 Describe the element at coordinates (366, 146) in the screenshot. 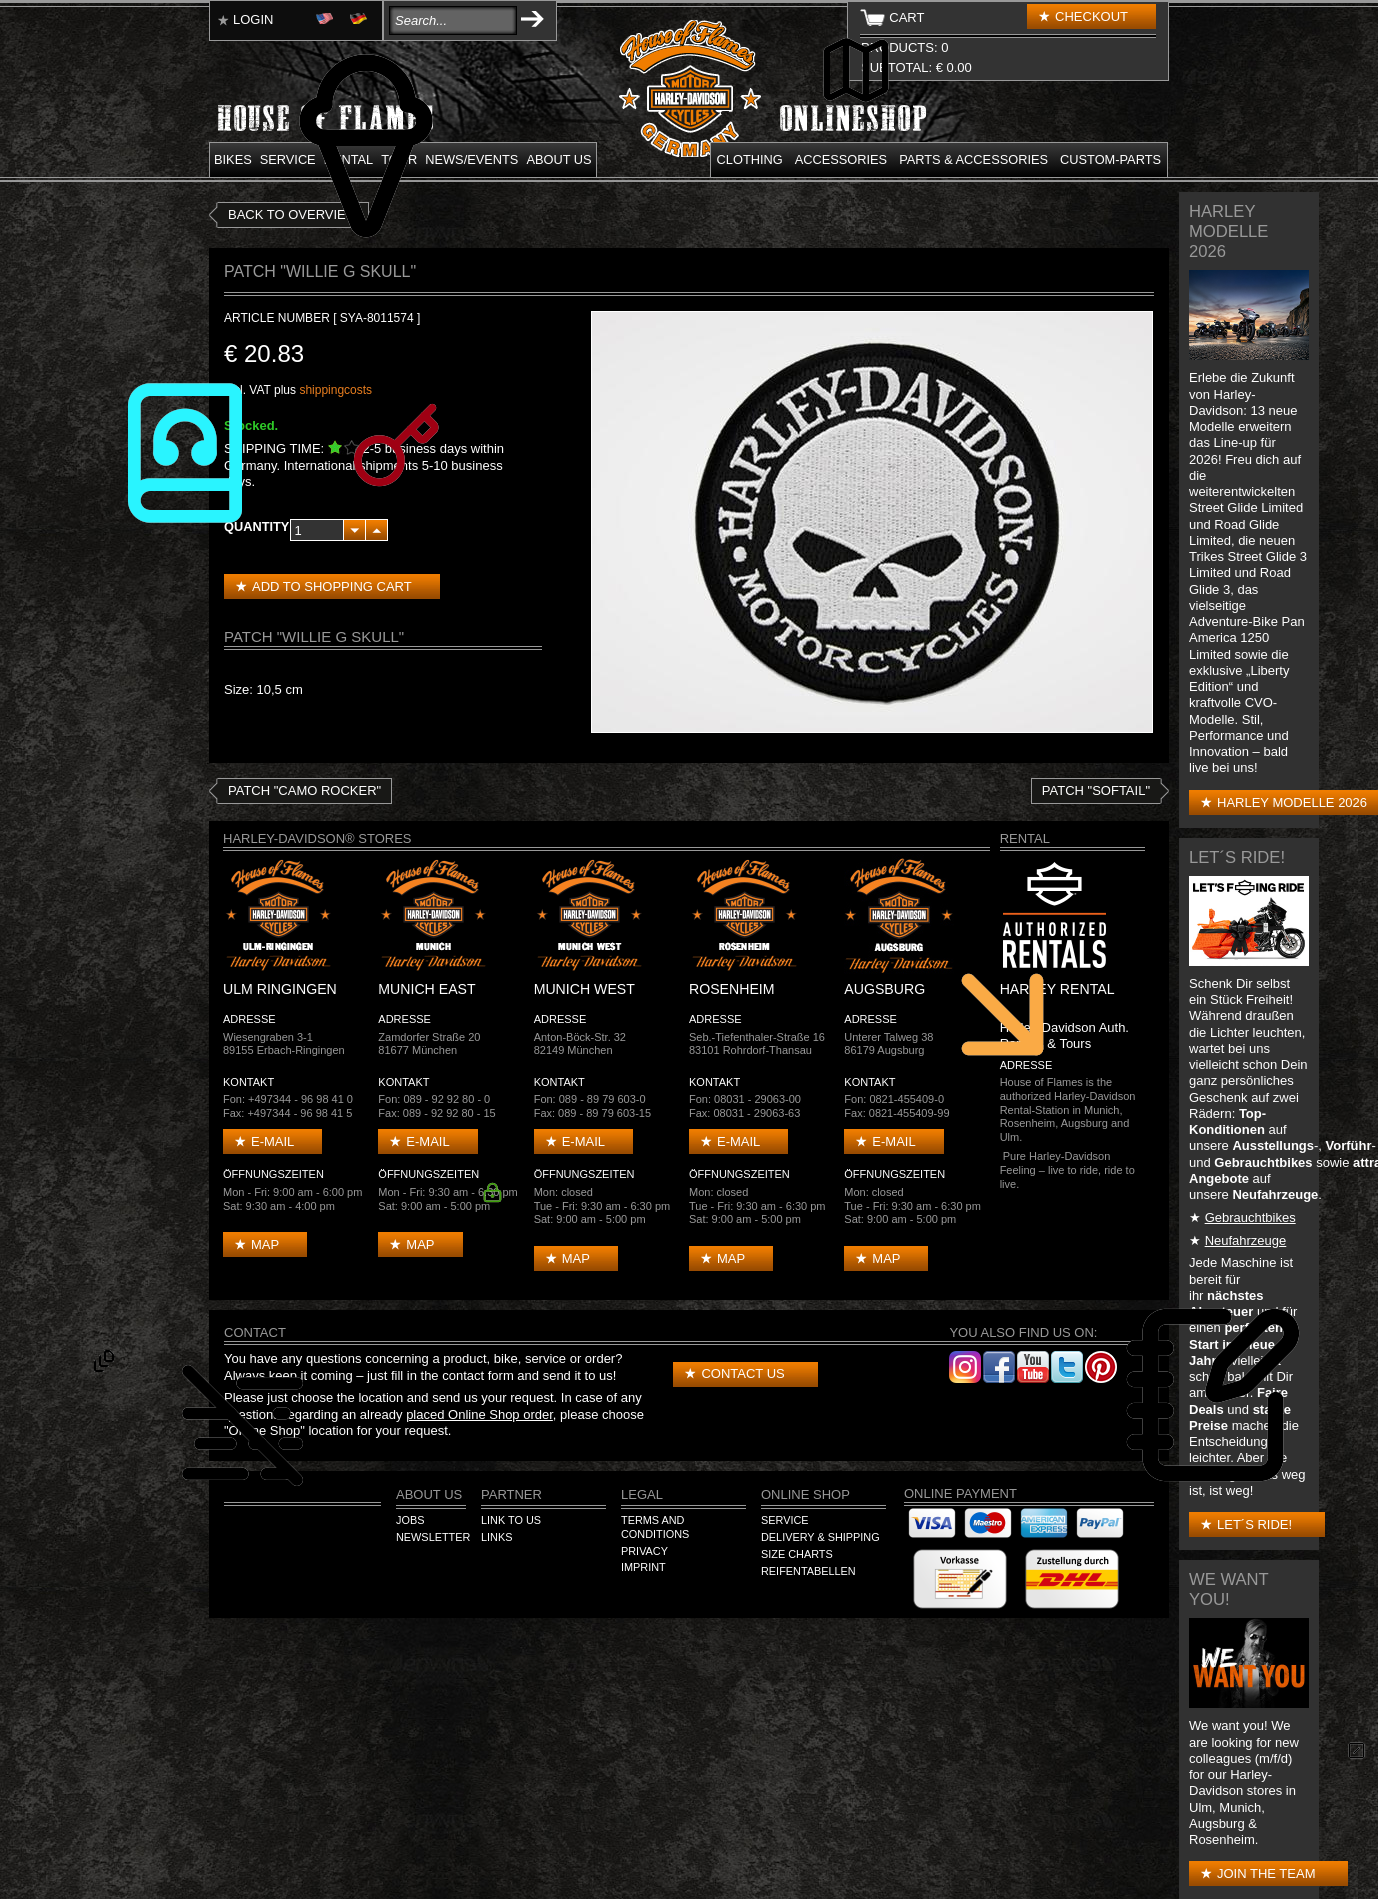

I see `browse desserts or sweet treats` at that location.